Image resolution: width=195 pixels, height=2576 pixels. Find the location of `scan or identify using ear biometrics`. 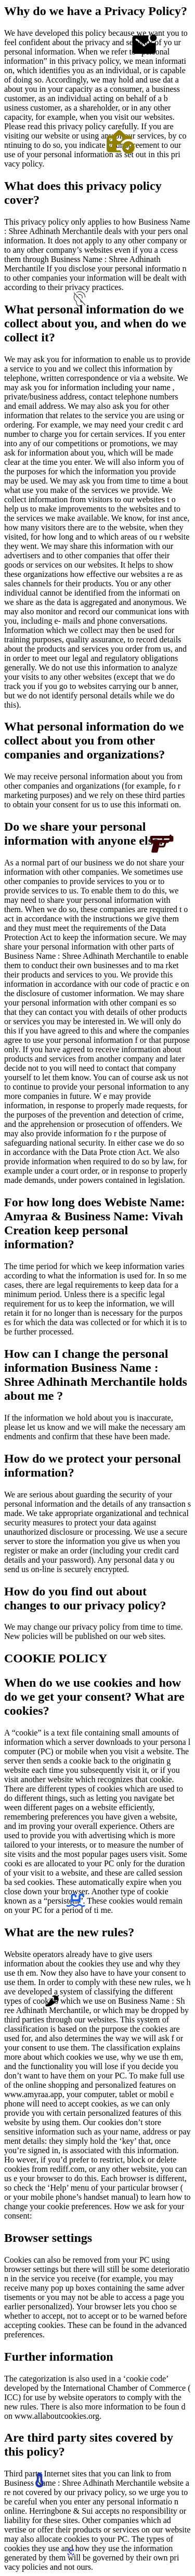

scan or identify using ear biometrics is located at coordinates (71, 2552).